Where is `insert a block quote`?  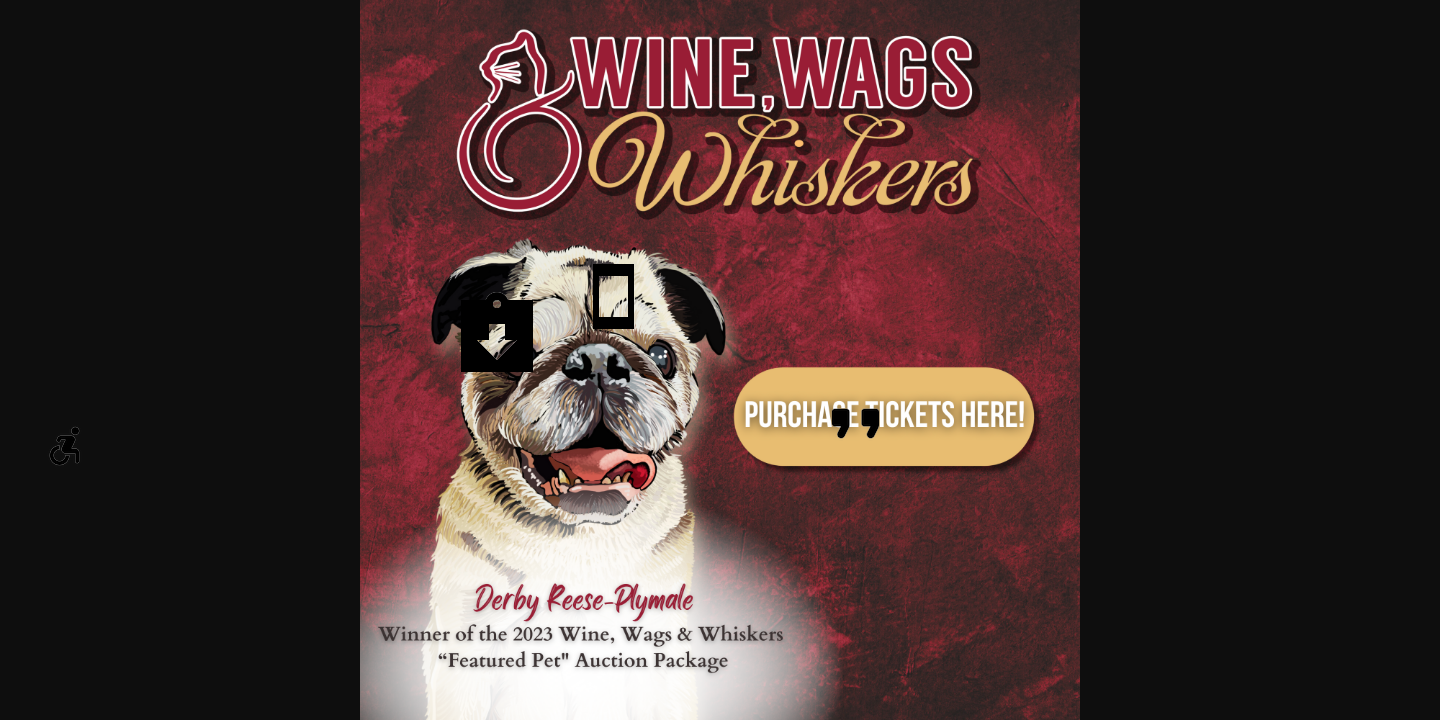 insert a block quote is located at coordinates (855, 423).